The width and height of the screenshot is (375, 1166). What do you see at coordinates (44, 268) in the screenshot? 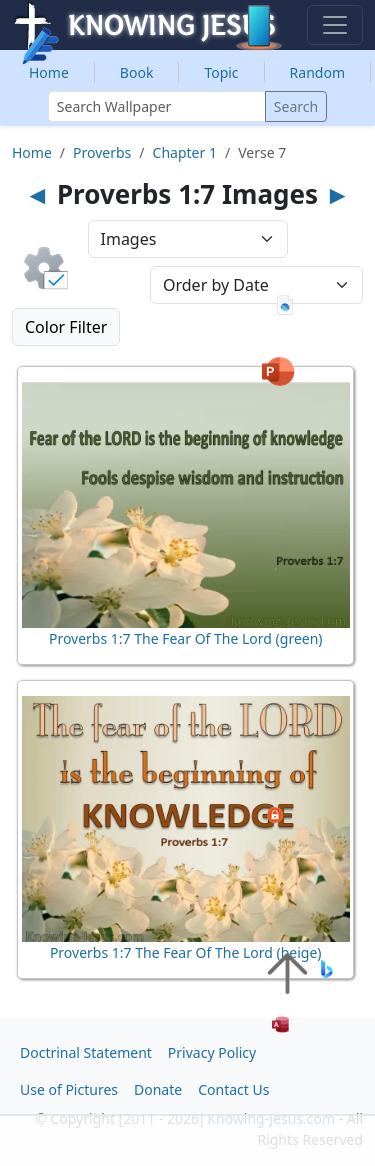
I see `access administrator tools and settings` at bounding box center [44, 268].